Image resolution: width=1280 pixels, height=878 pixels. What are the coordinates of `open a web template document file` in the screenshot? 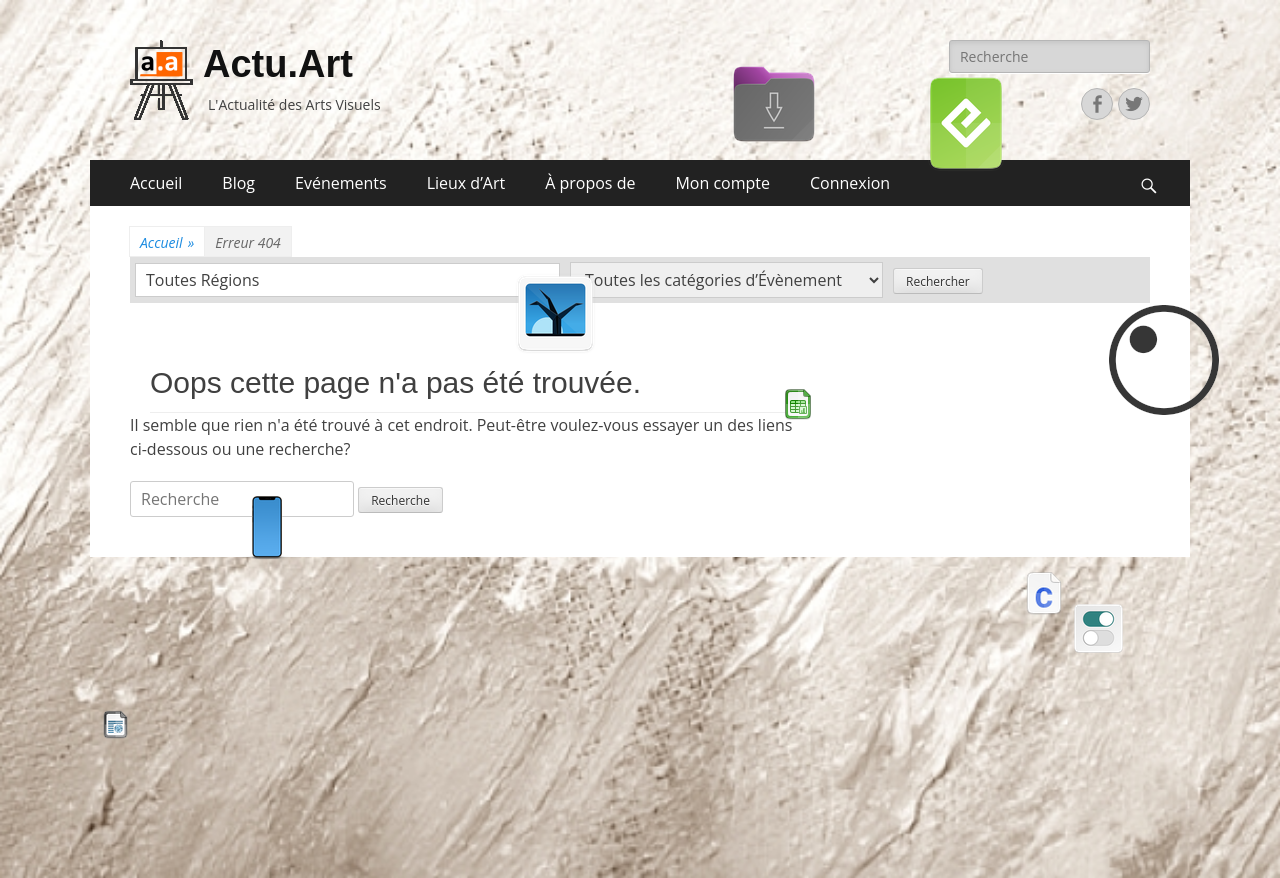 It's located at (115, 724).